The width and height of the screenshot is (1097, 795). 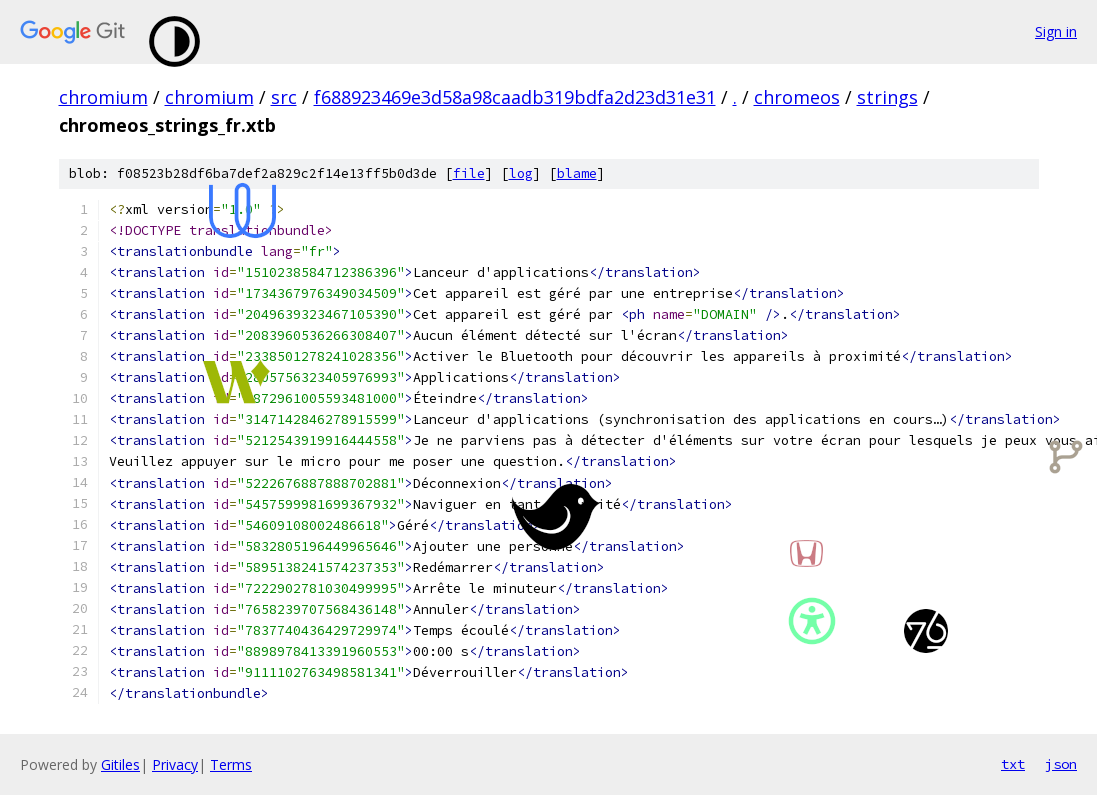 What do you see at coordinates (926, 631) in the screenshot?
I see `visit system76 website or support` at bounding box center [926, 631].